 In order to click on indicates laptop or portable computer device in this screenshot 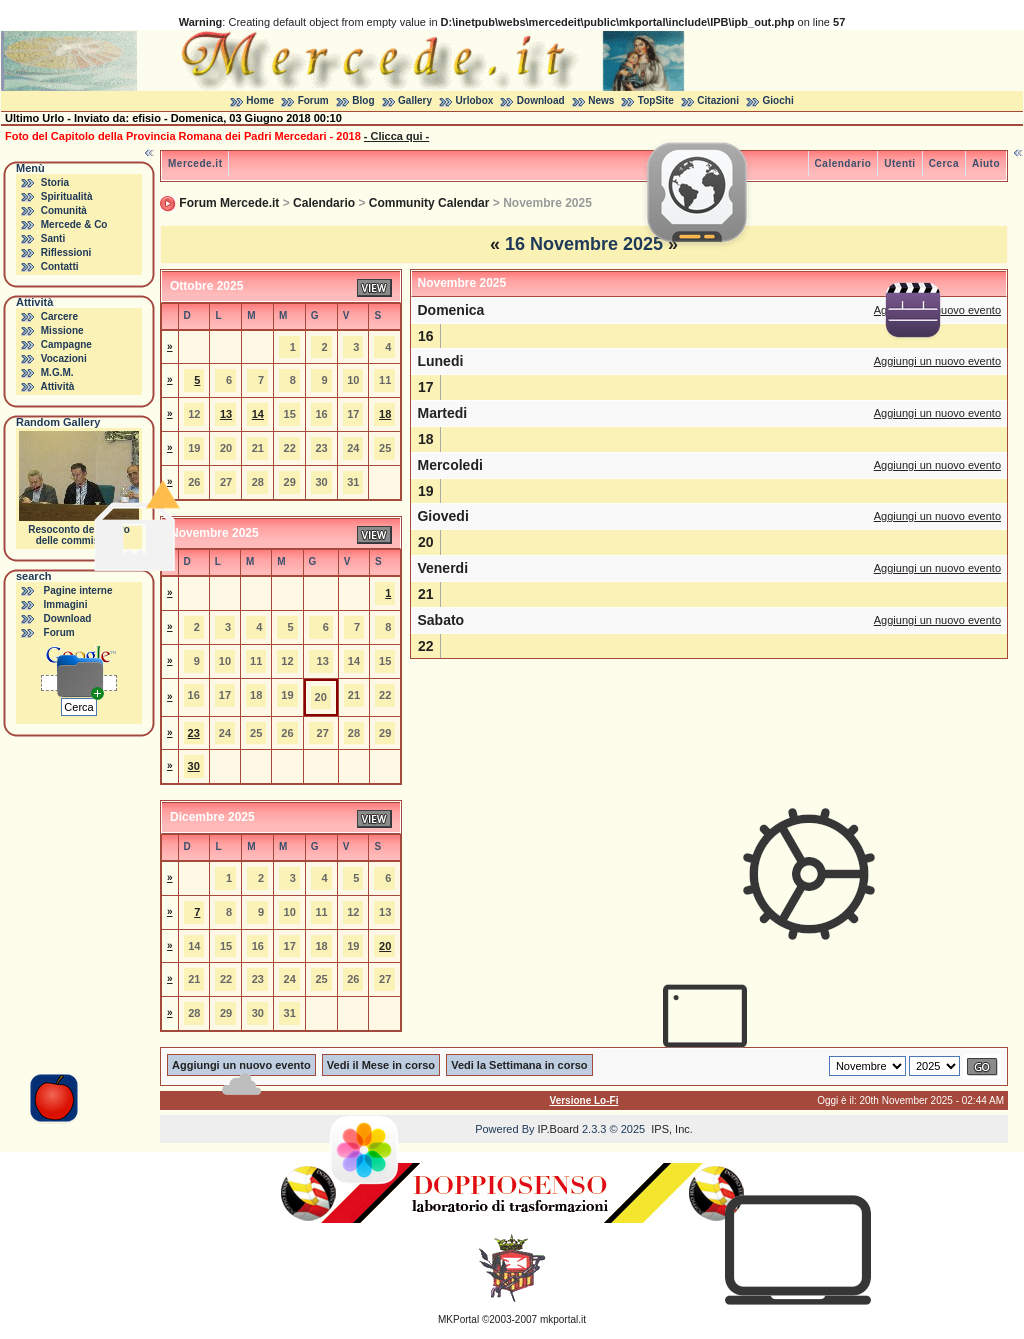, I will do `click(798, 1250)`.